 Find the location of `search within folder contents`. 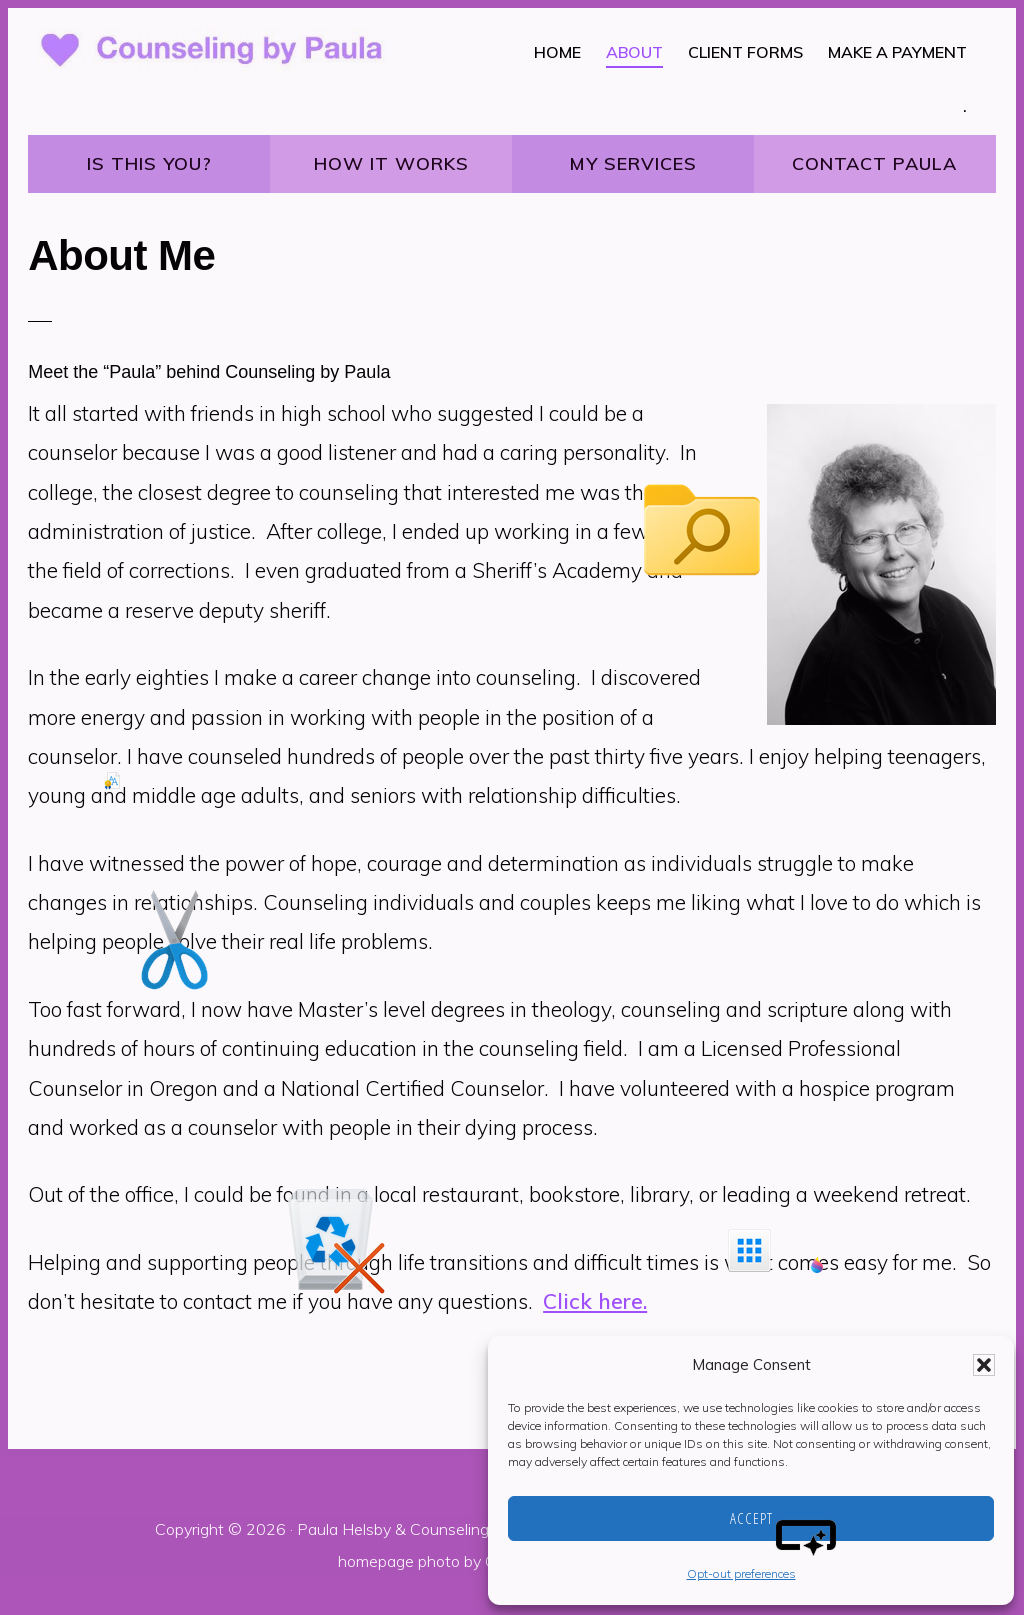

search within folder contents is located at coordinates (702, 533).